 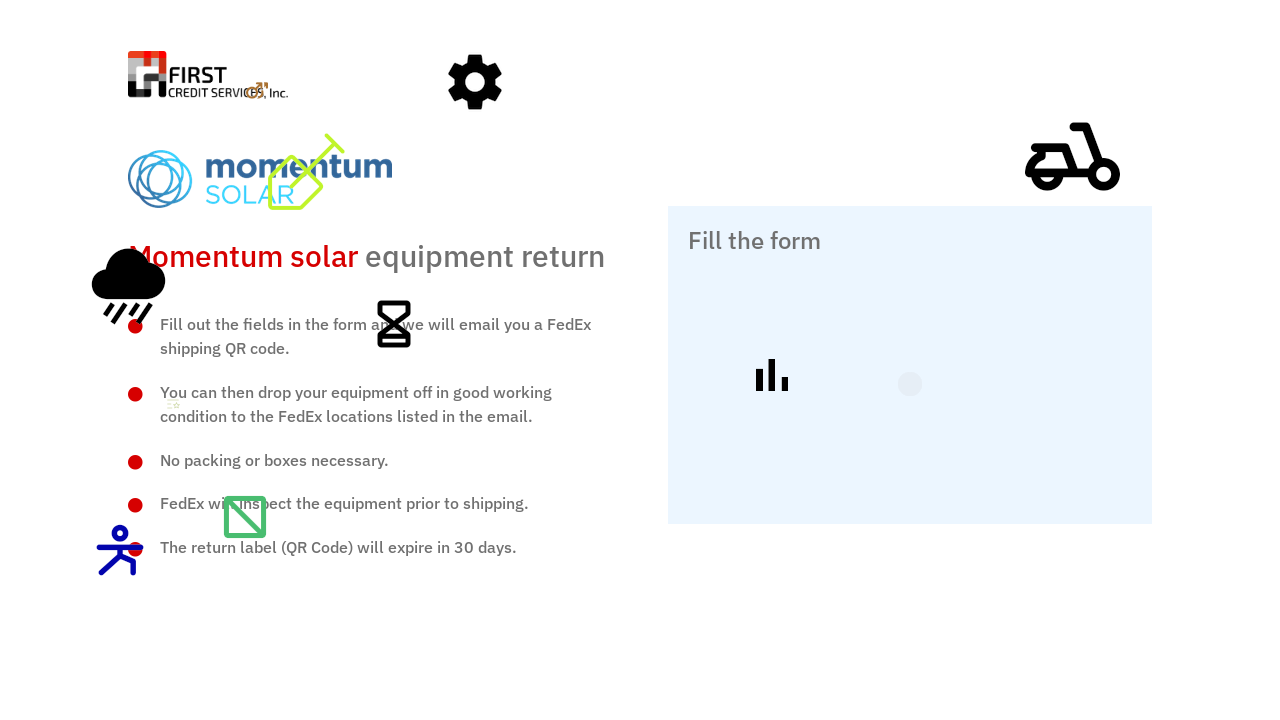 What do you see at coordinates (120, 552) in the screenshot?
I see `access tai chi or meditation exercises` at bounding box center [120, 552].